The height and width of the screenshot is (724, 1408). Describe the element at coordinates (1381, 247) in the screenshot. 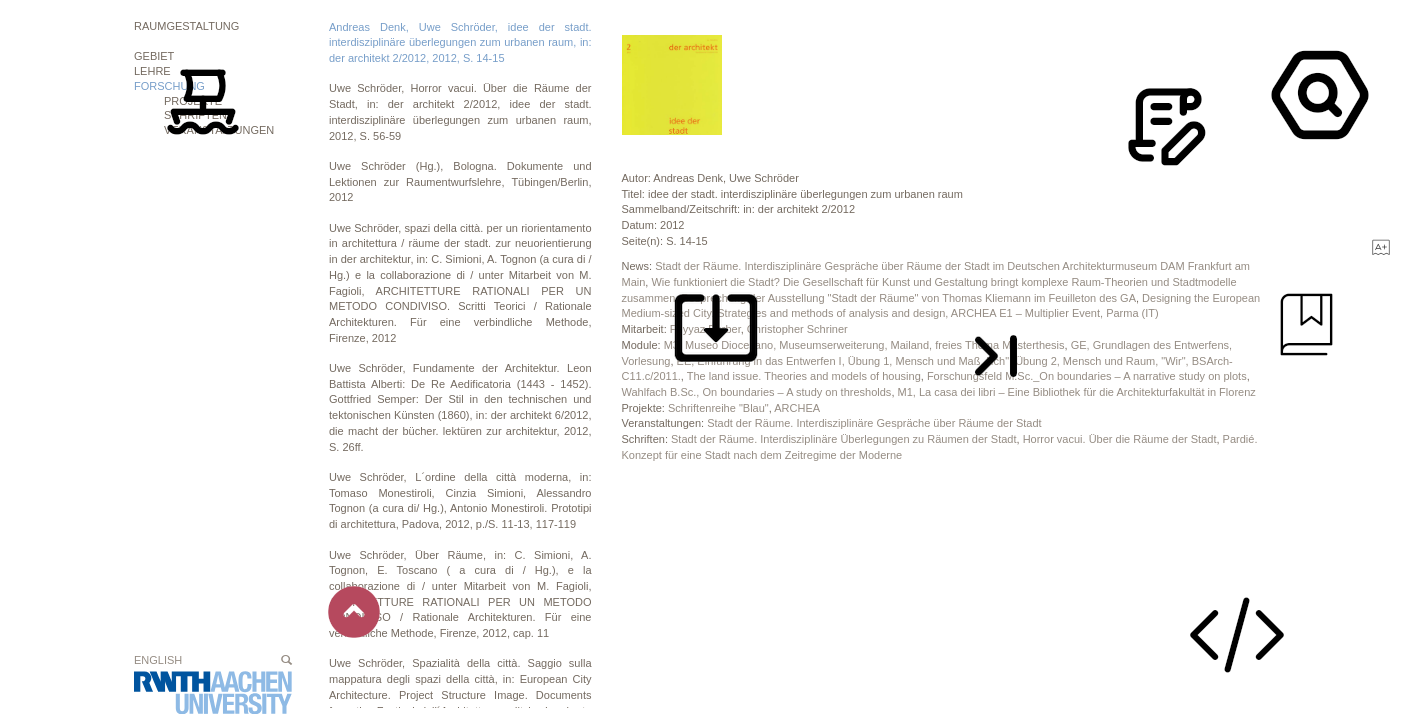

I see `view exam or test results` at that location.